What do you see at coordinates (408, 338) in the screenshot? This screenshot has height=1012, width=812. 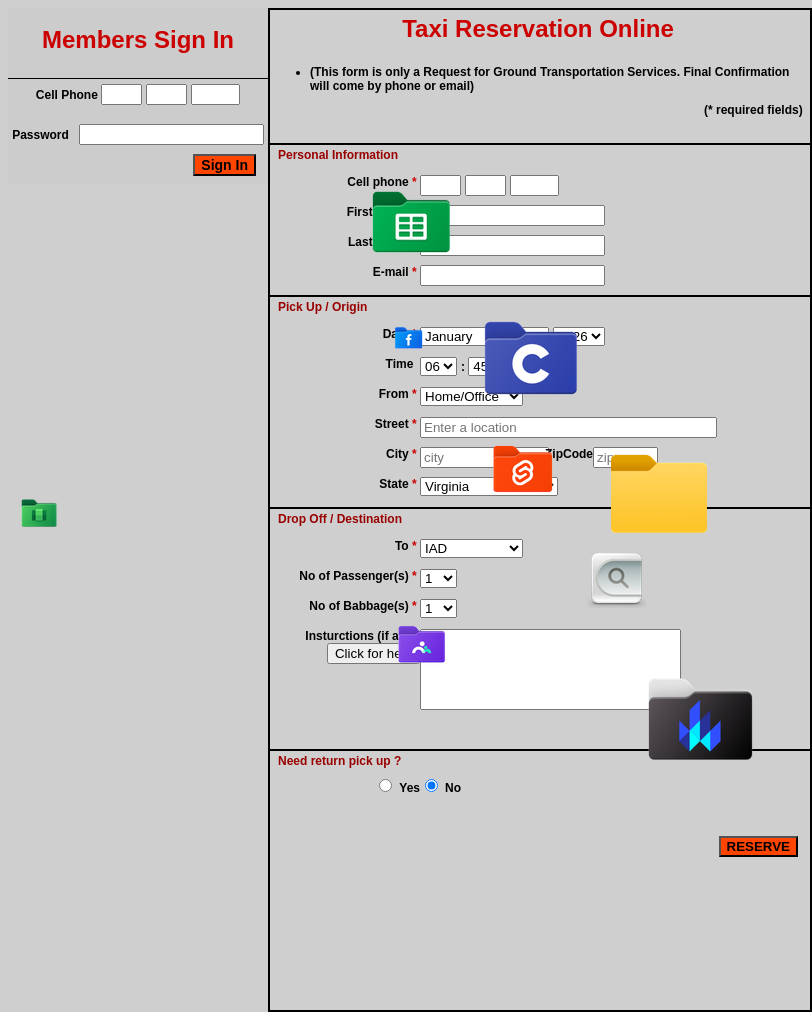 I see `open folder containing facebook-related files` at bounding box center [408, 338].